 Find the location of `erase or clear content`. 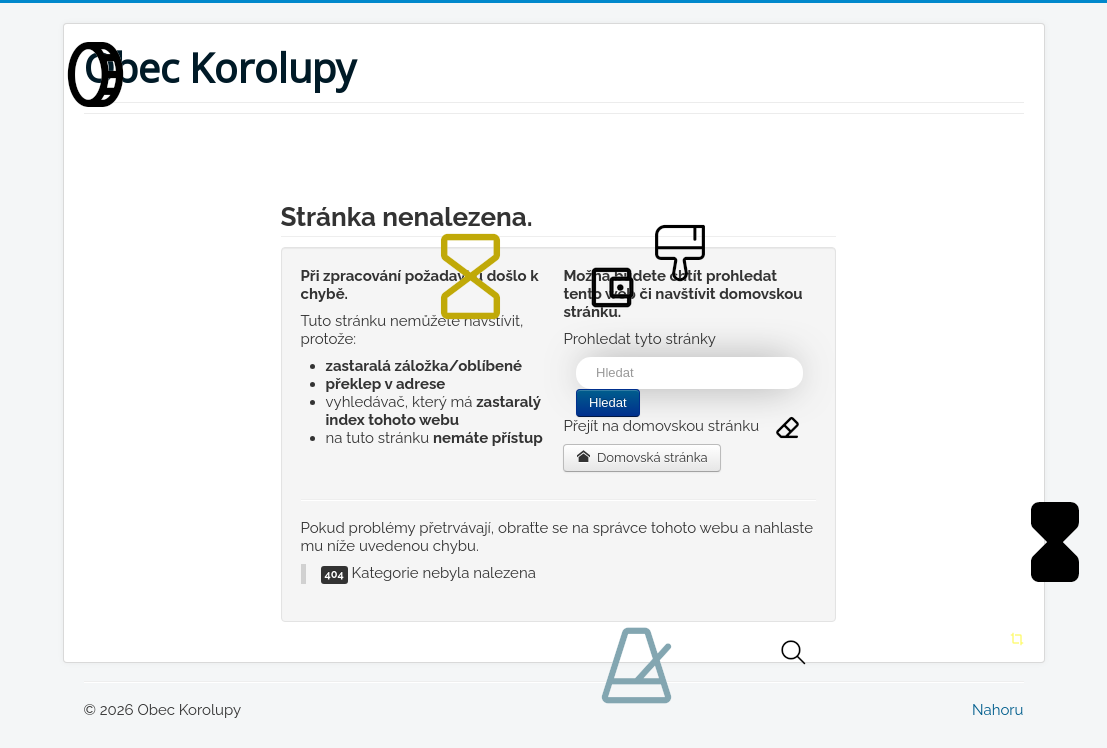

erase or clear content is located at coordinates (787, 427).